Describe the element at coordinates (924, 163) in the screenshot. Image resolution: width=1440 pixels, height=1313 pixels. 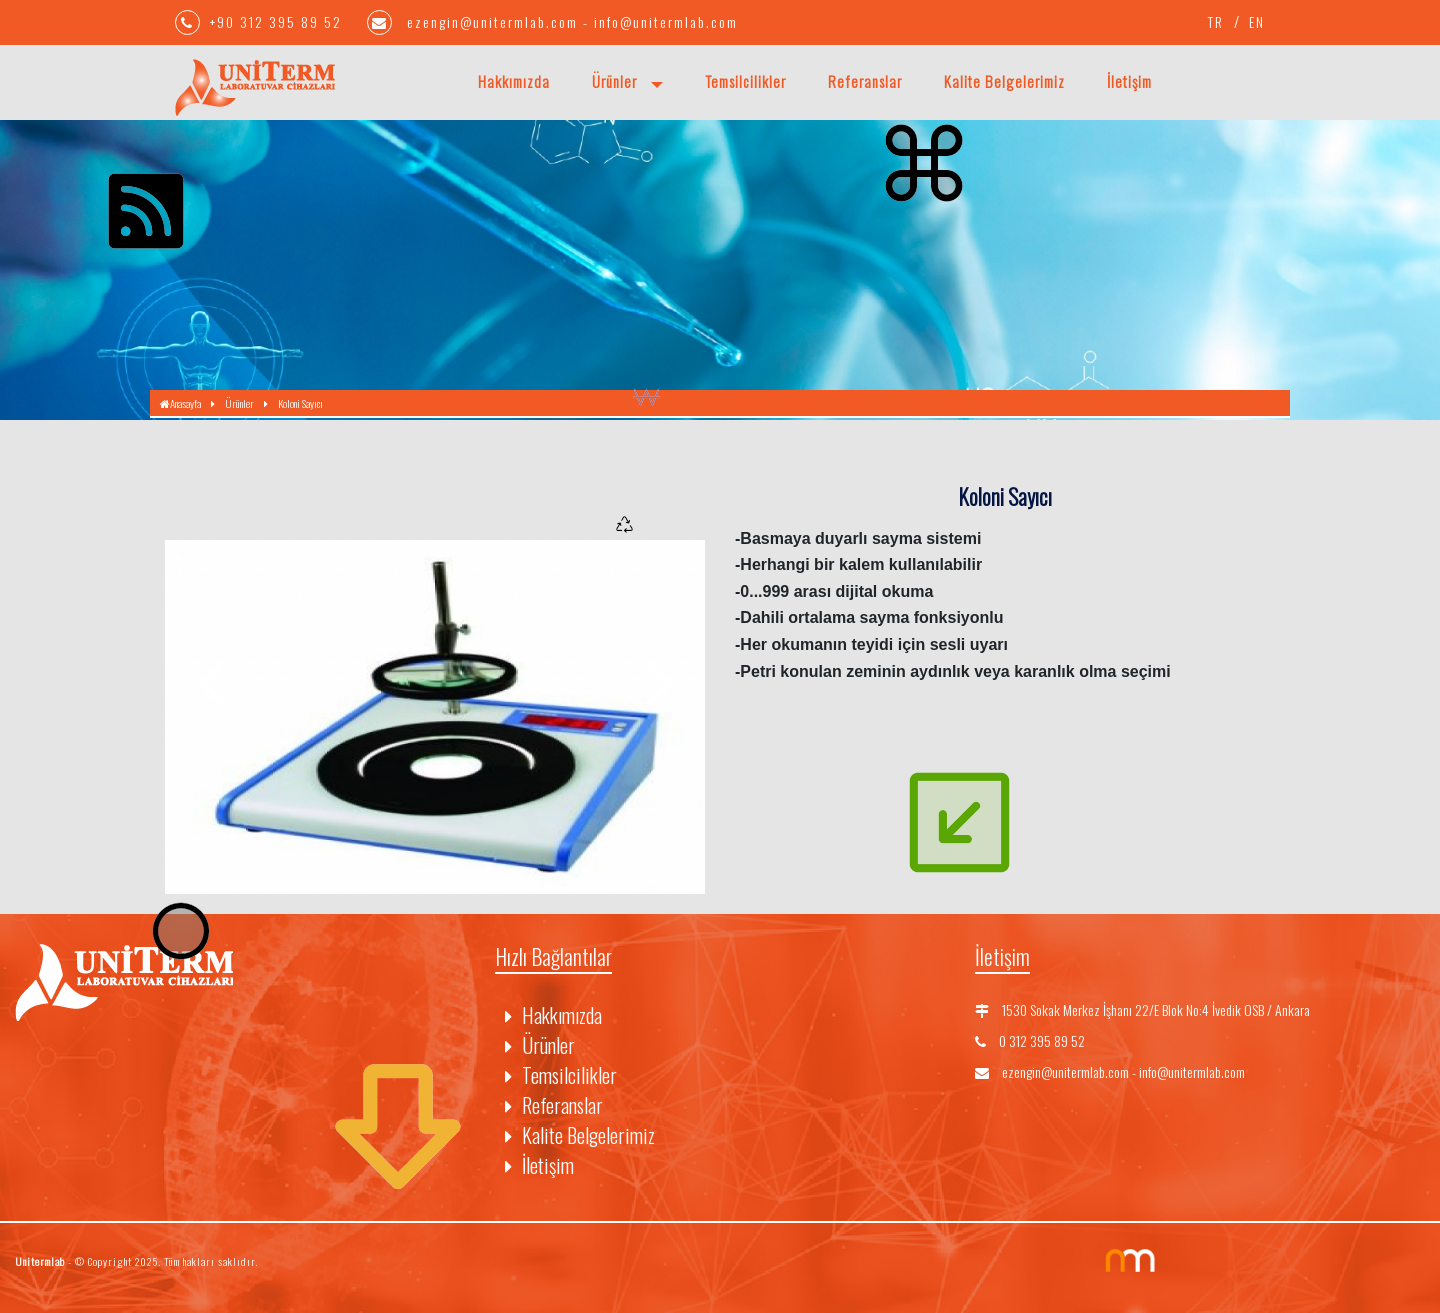
I see `execute a keyboard command shortcut` at that location.